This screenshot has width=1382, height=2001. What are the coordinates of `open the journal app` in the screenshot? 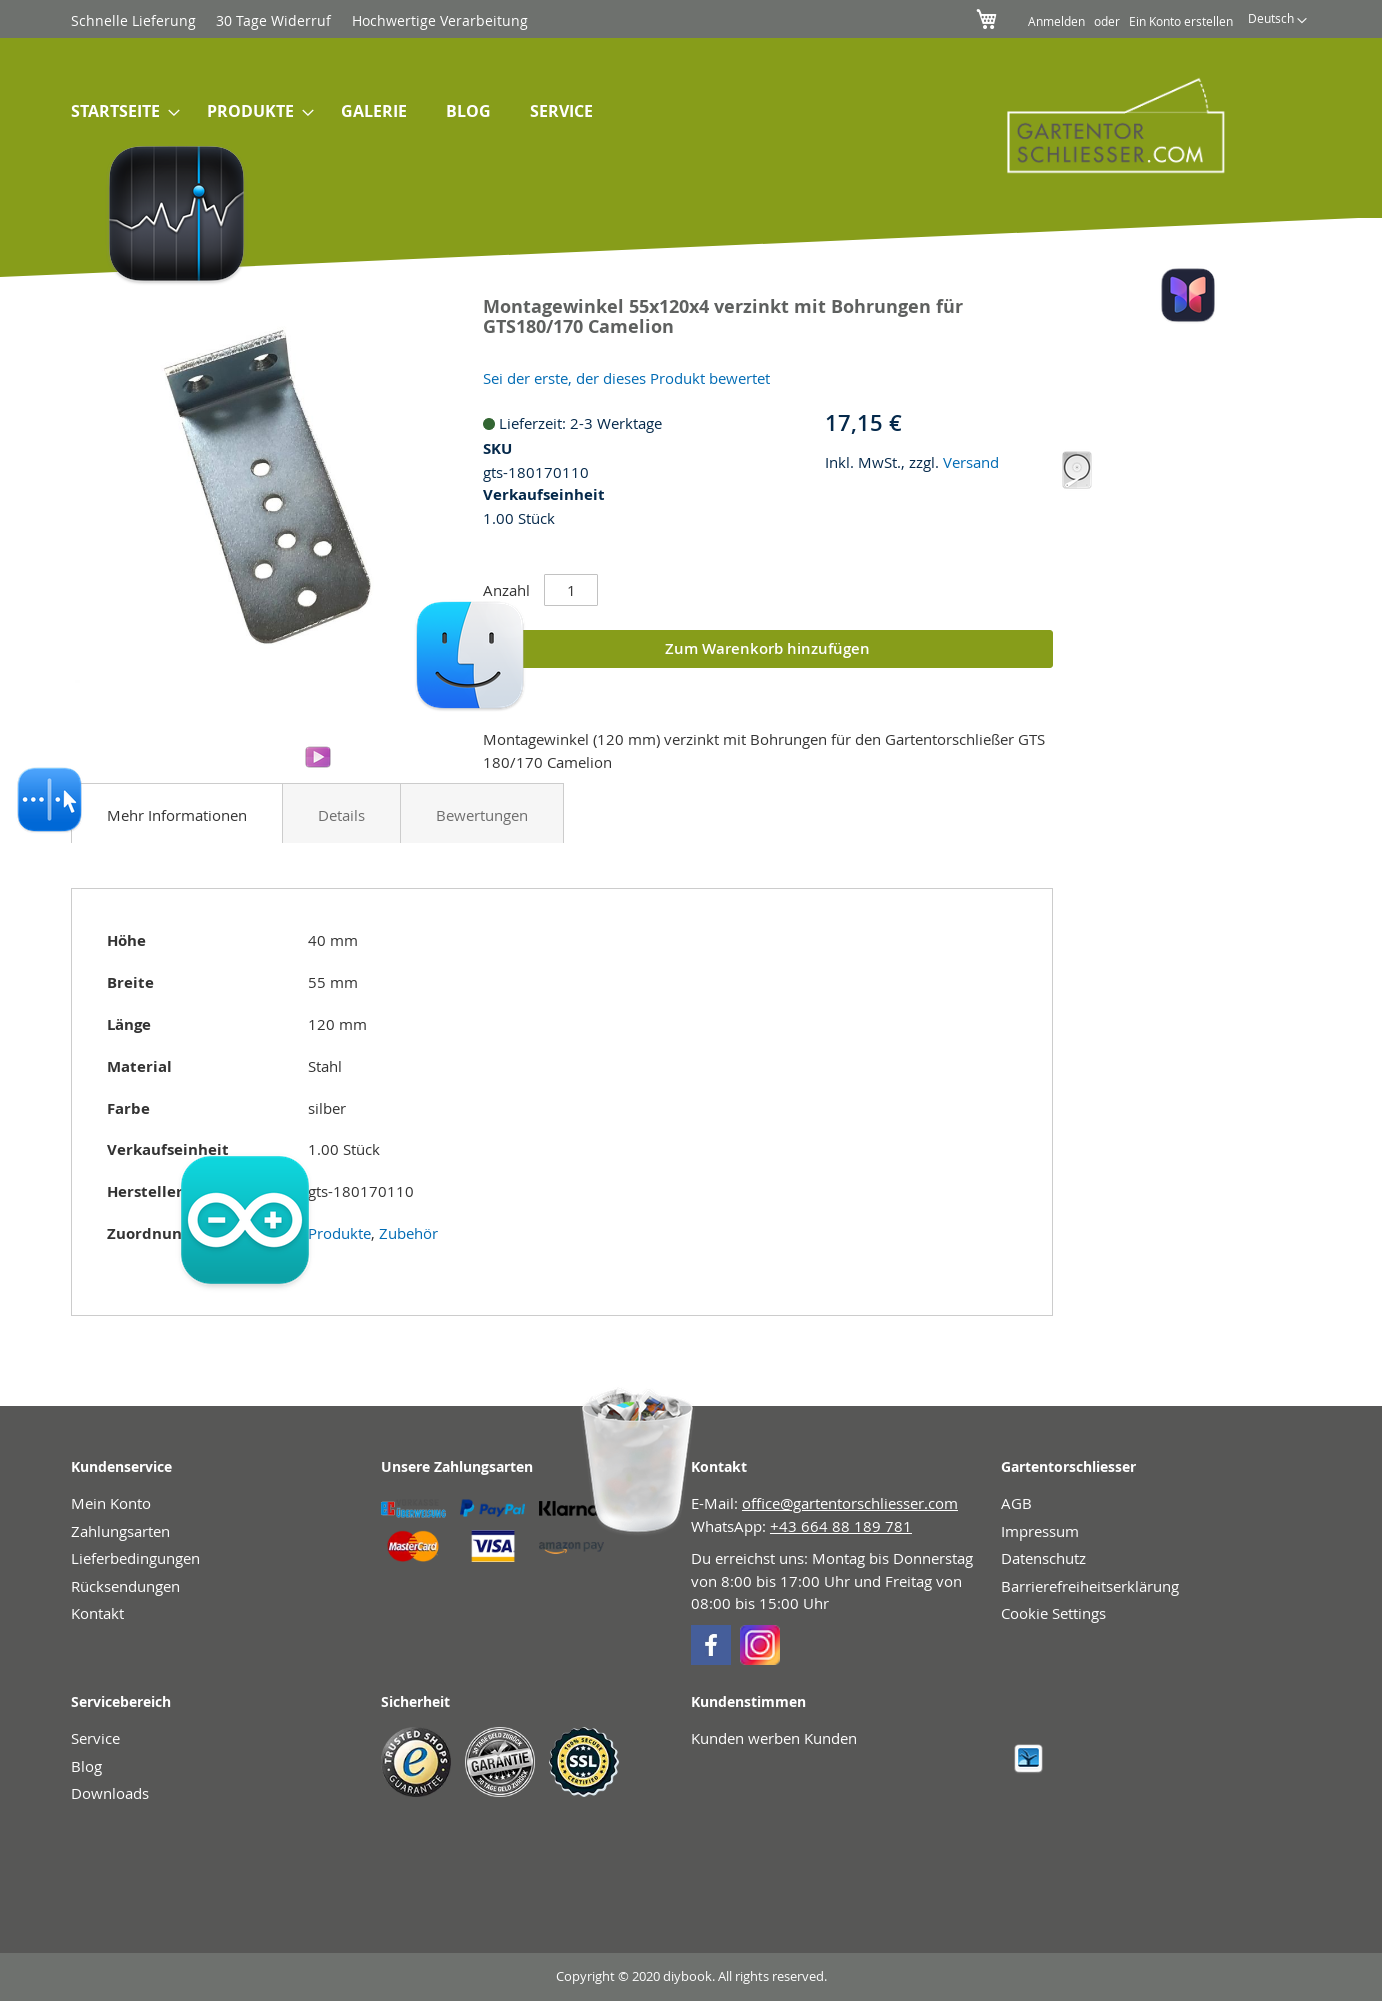 It's located at (1188, 295).